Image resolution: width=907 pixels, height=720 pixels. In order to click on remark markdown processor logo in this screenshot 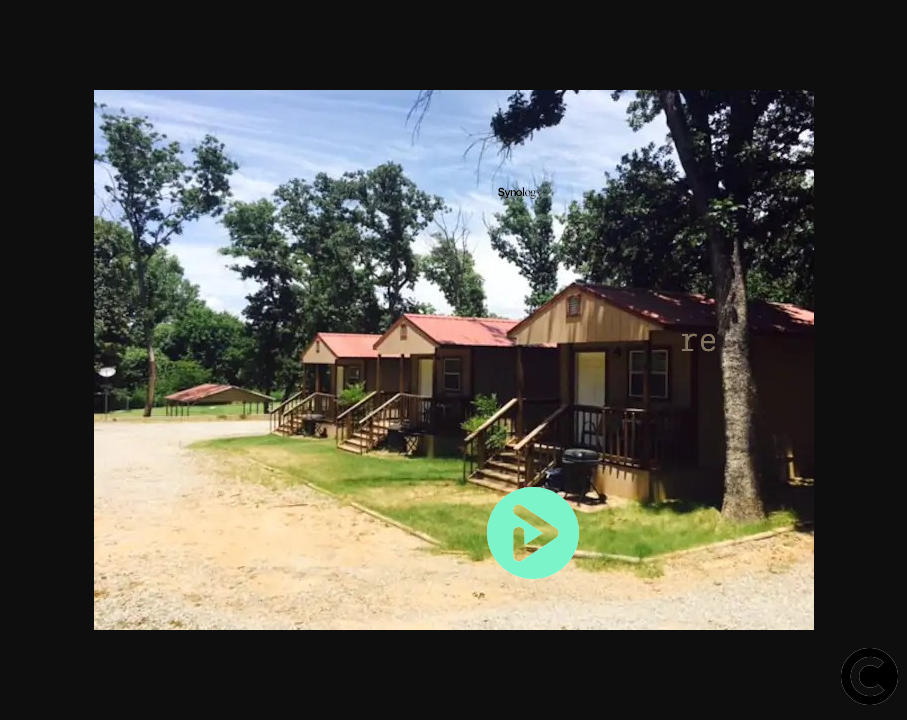, I will do `click(698, 342)`.